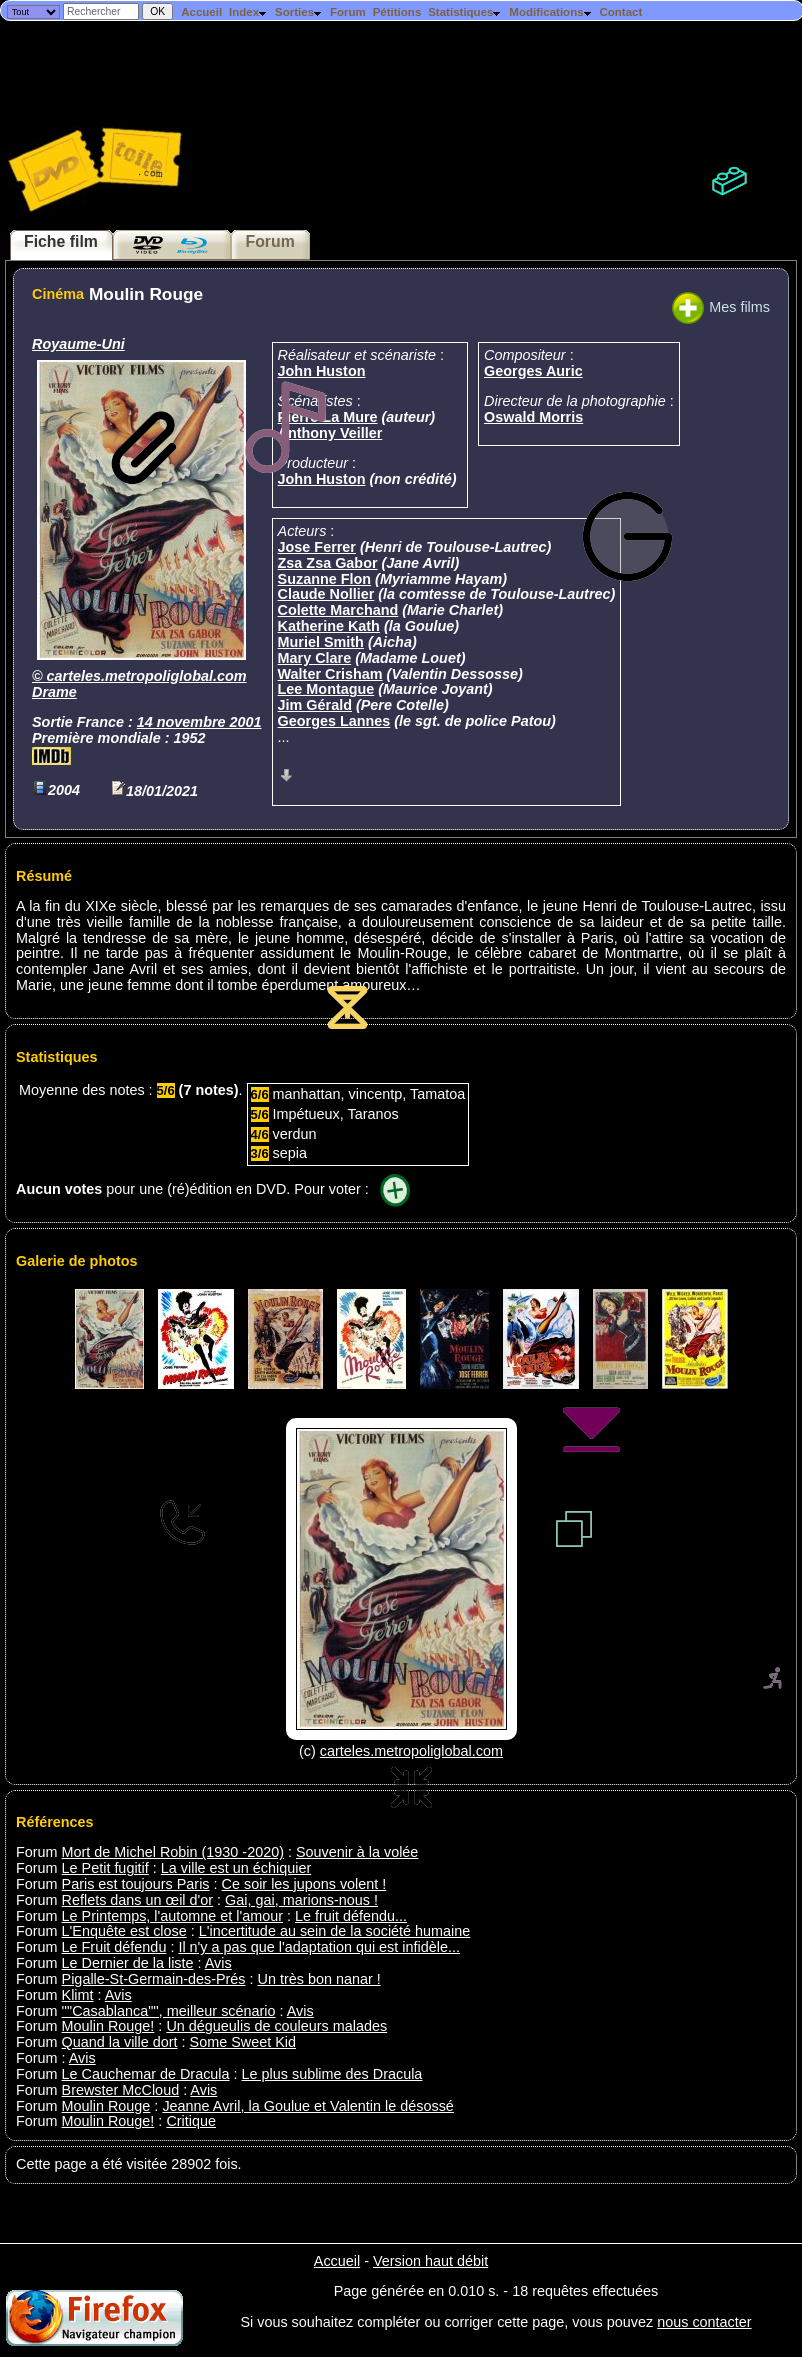 The width and height of the screenshot is (802, 2357). Describe the element at coordinates (347, 1007) in the screenshot. I see `indicates a task or process is in progress` at that location.